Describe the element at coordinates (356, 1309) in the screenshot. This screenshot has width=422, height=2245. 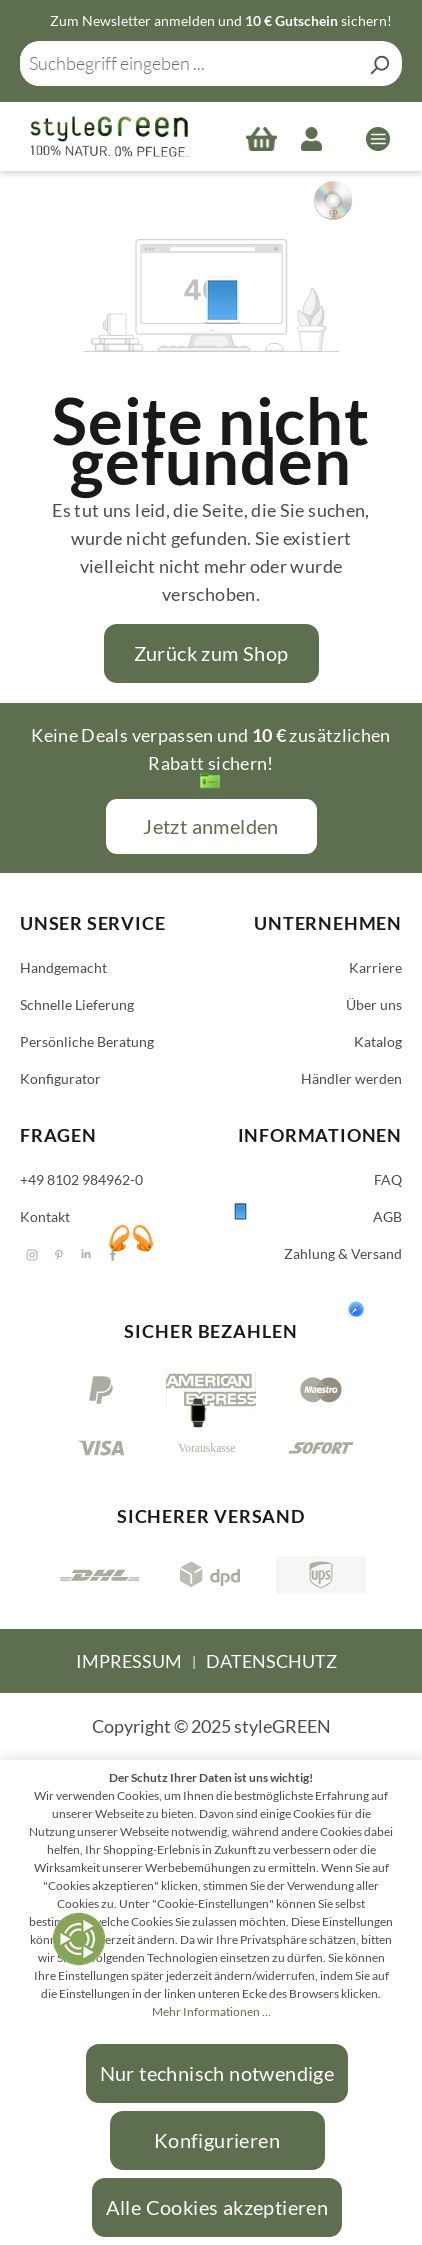
I see `open Safari web browser` at that location.